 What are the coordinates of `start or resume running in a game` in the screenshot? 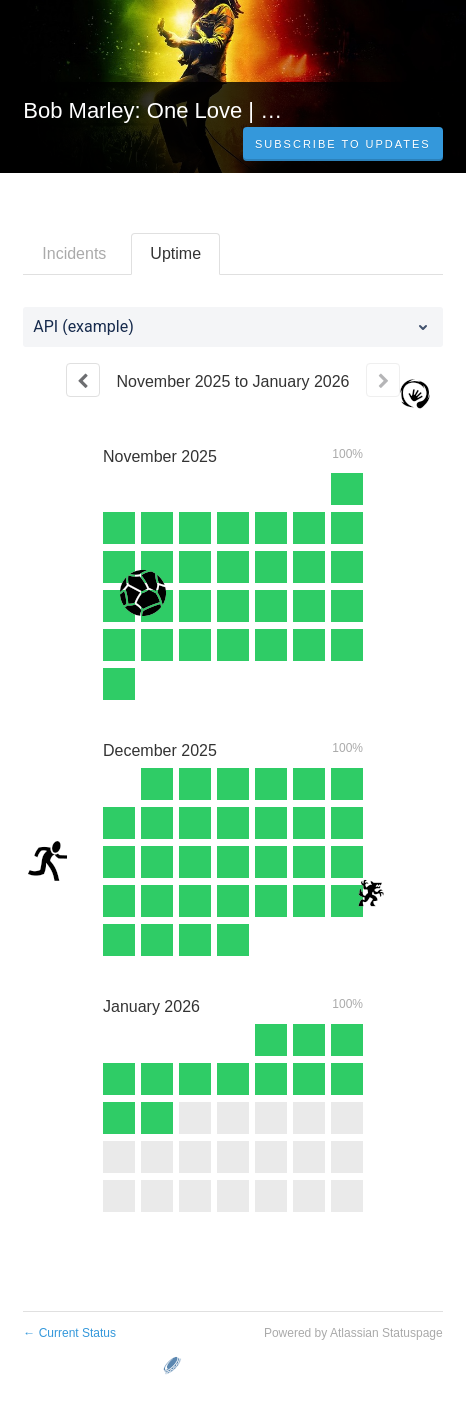 It's located at (47, 860).